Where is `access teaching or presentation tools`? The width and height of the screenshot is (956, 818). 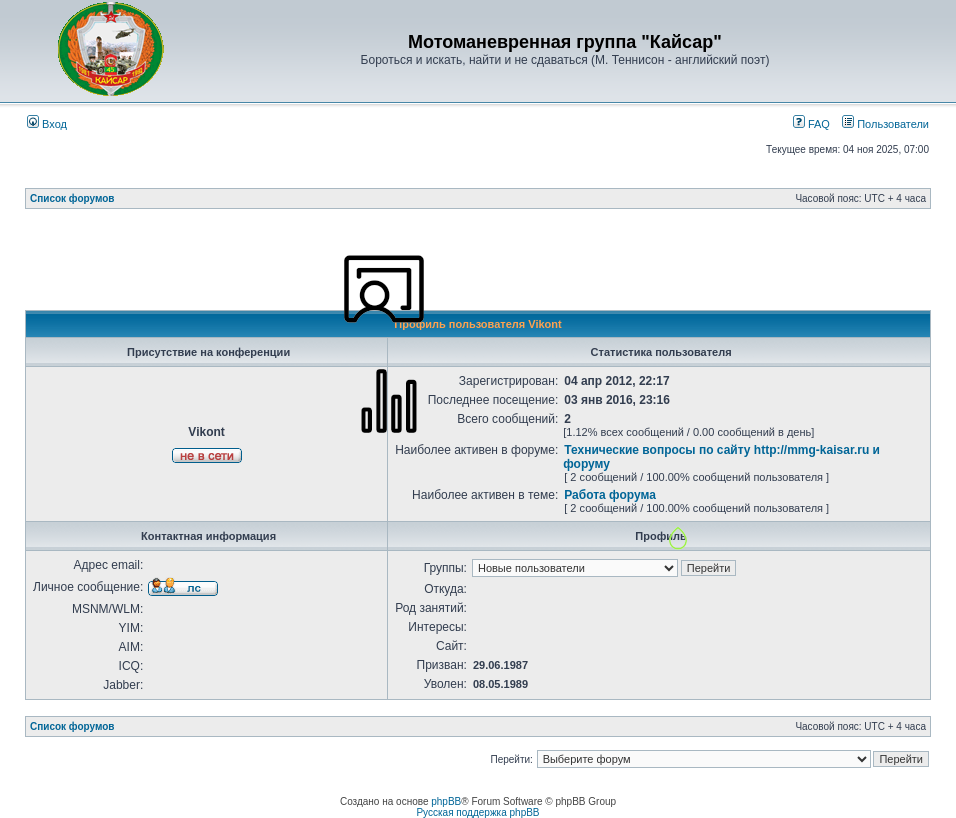
access teaching or presentation tools is located at coordinates (384, 289).